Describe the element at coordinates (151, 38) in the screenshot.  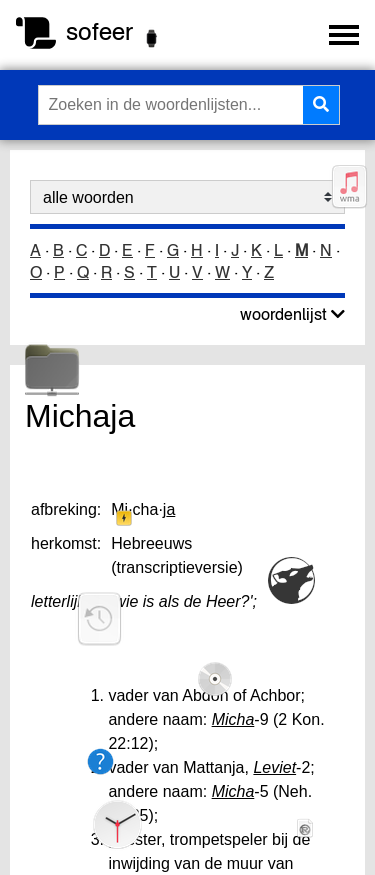
I see `apple watch se 2 device icon` at that location.